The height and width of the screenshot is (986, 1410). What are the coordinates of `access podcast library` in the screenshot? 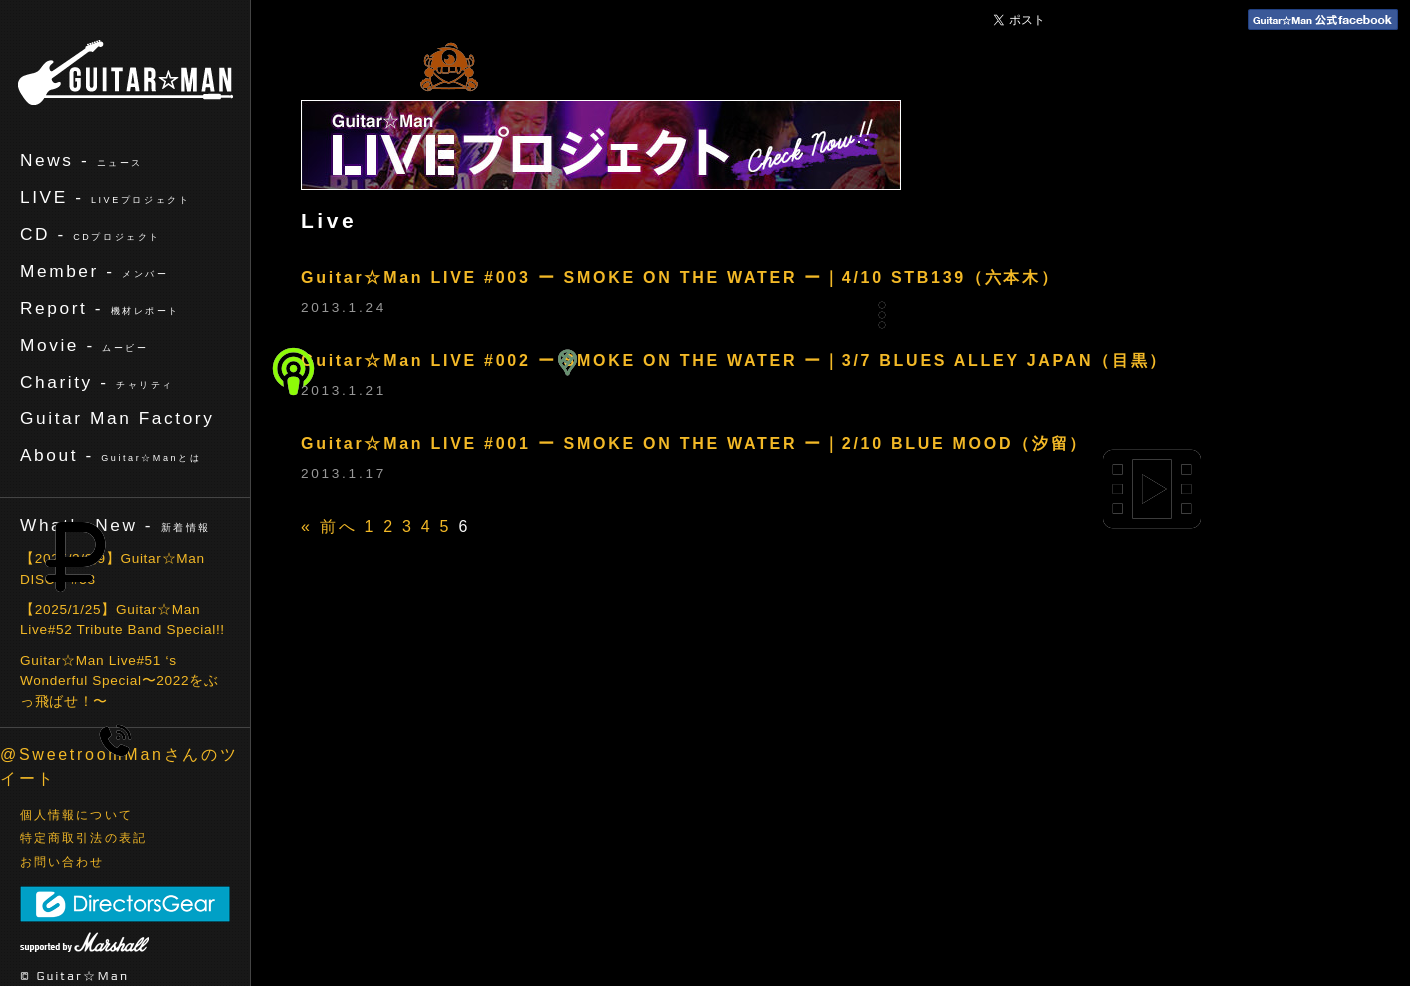 It's located at (293, 371).